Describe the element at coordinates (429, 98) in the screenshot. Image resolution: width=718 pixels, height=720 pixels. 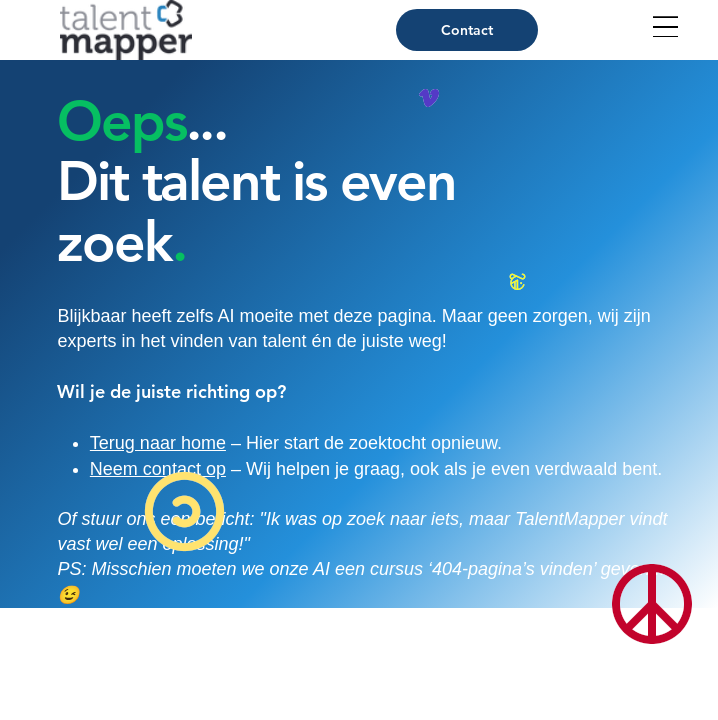
I see `open vimeo app` at that location.